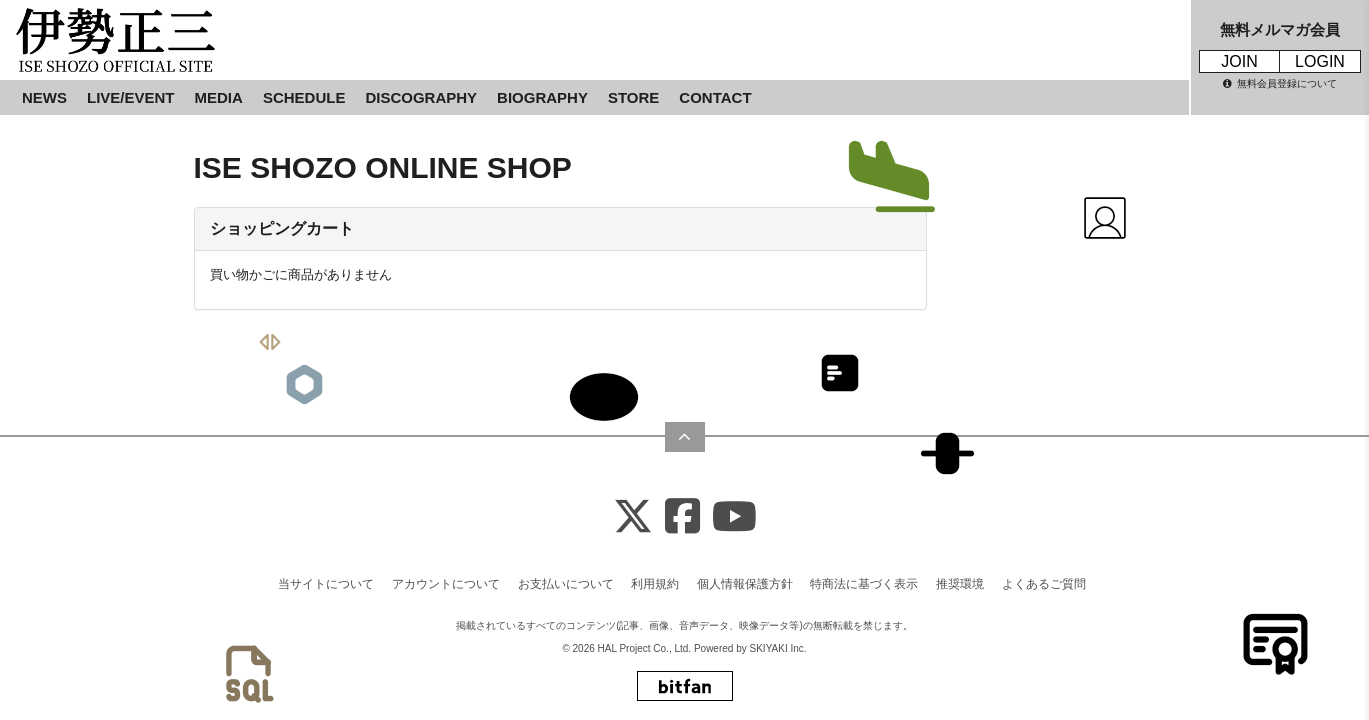 The image size is (1369, 720). Describe the element at coordinates (840, 373) in the screenshot. I see `align content to the left, vertically centered` at that location.